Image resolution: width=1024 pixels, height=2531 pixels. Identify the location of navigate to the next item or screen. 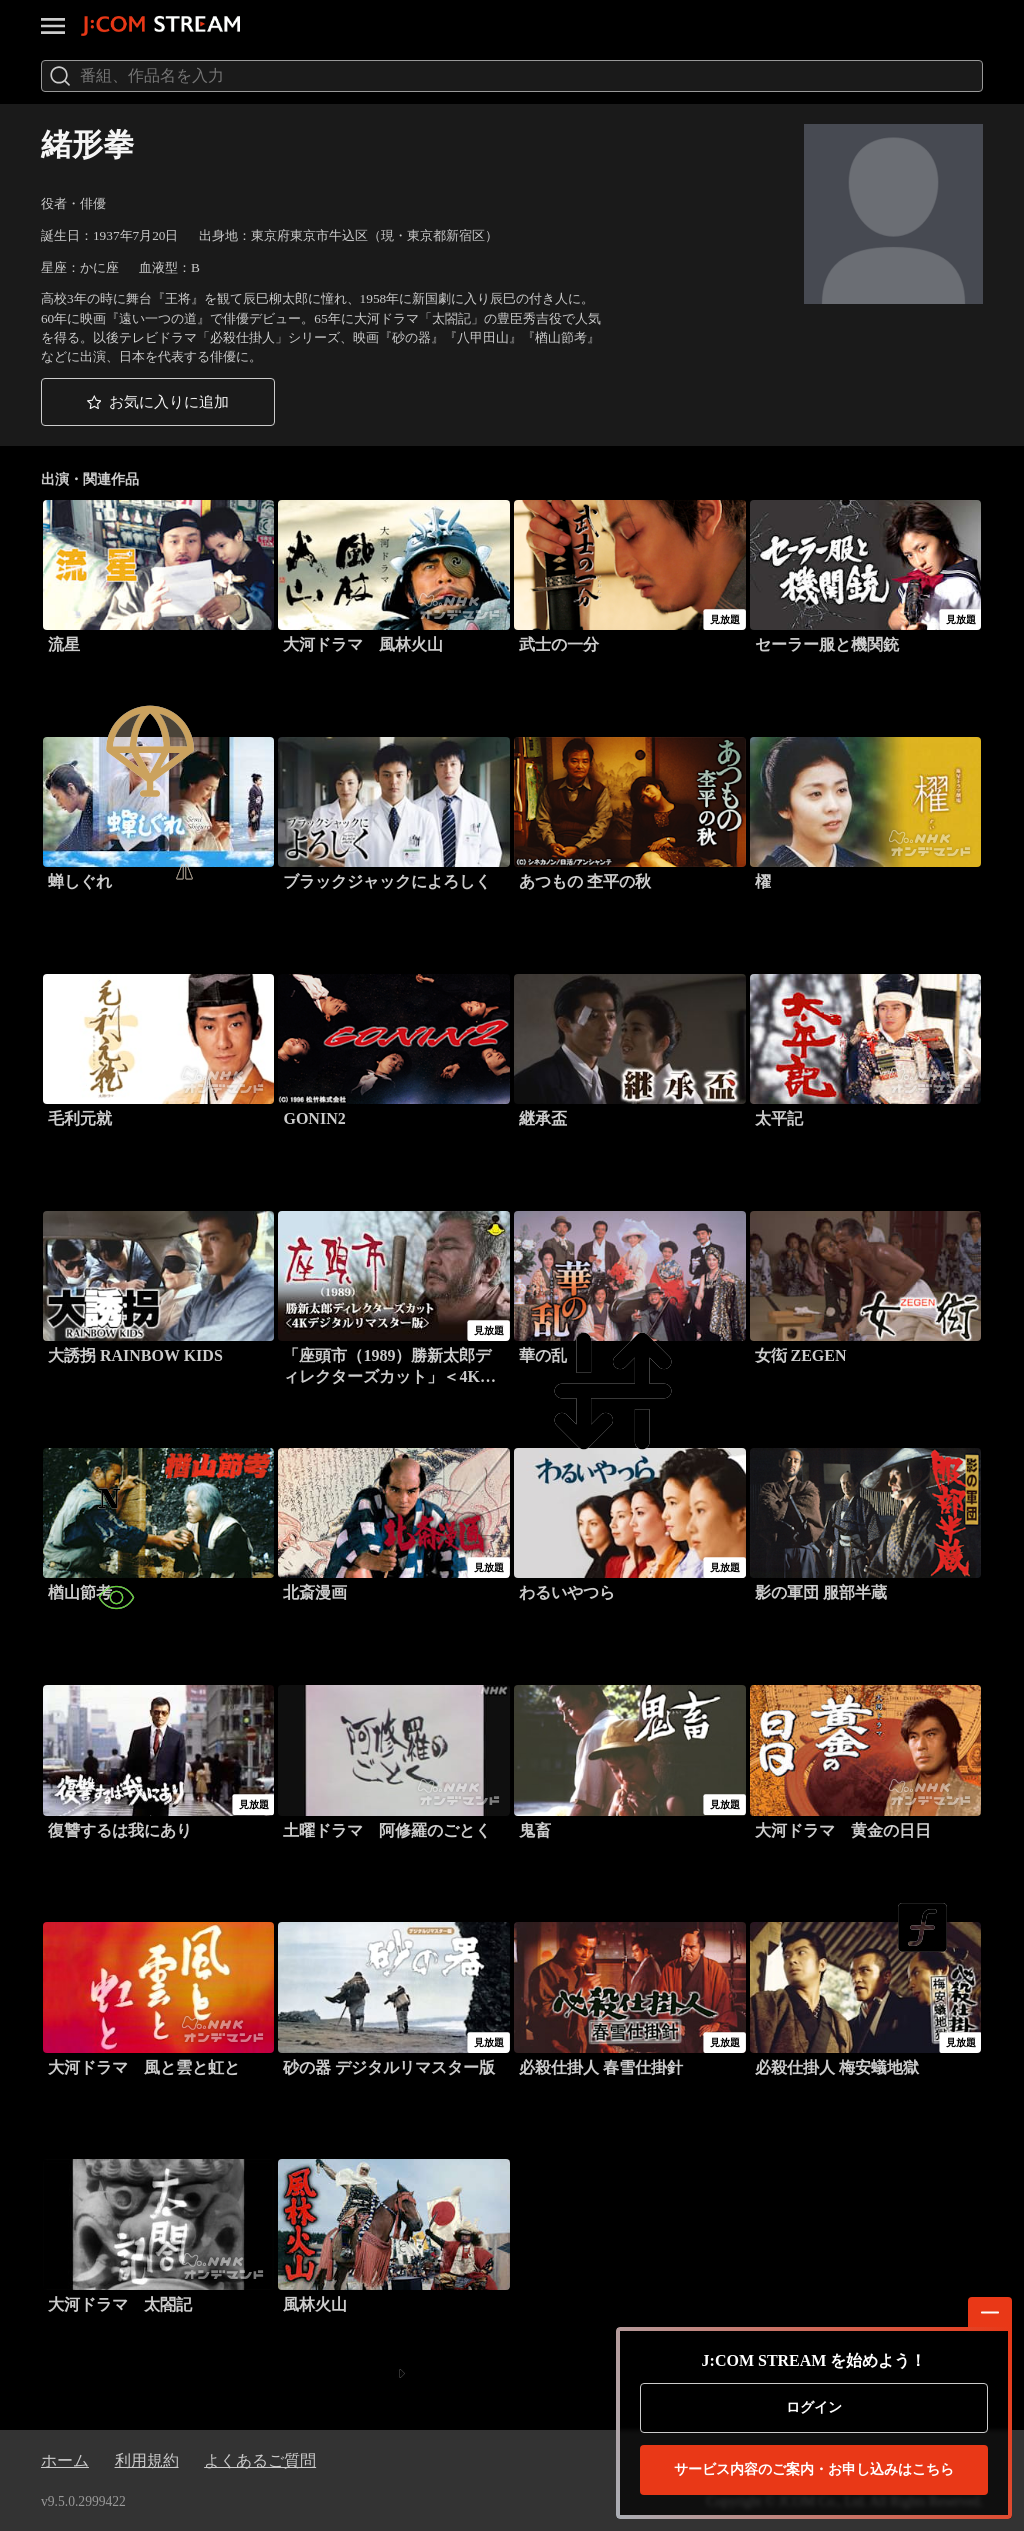
(401, 2373).